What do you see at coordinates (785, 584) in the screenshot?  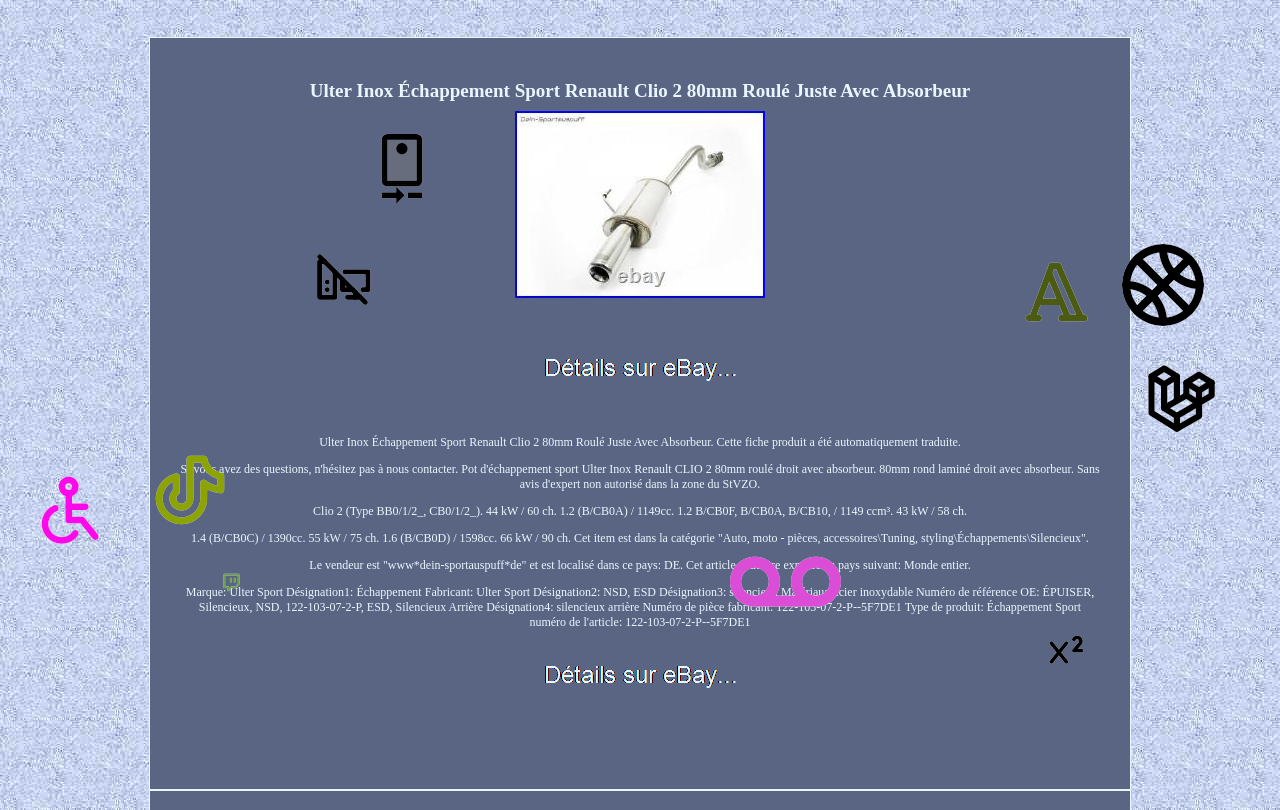 I see `access your voicemail messages` at bounding box center [785, 584].